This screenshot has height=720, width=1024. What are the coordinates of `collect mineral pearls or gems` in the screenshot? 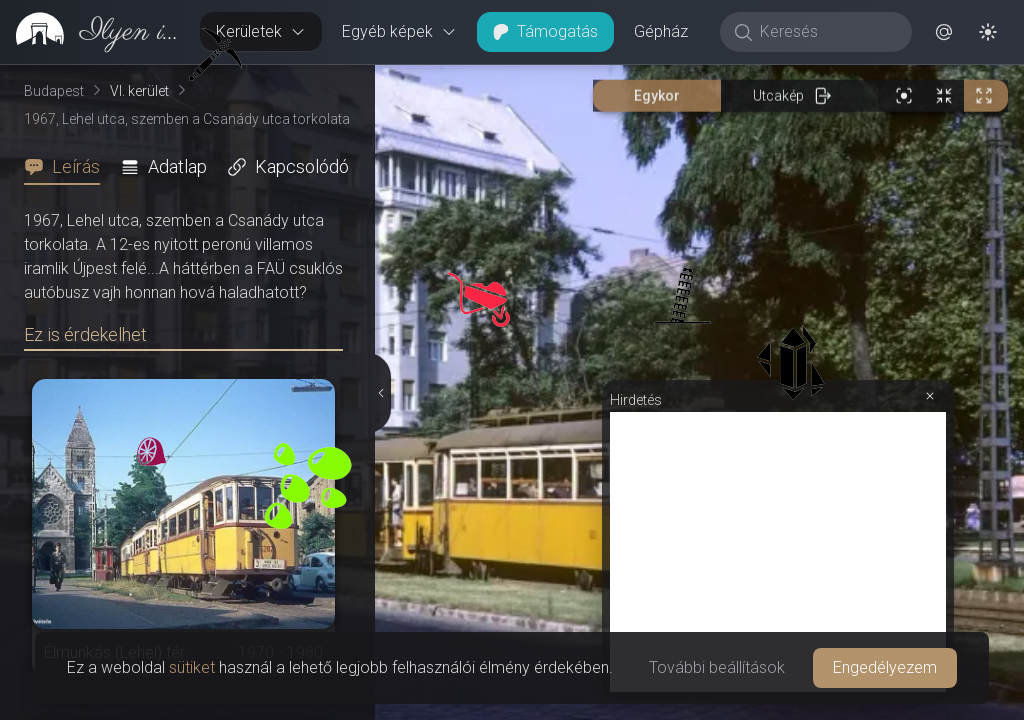 It's located at (308, 486).